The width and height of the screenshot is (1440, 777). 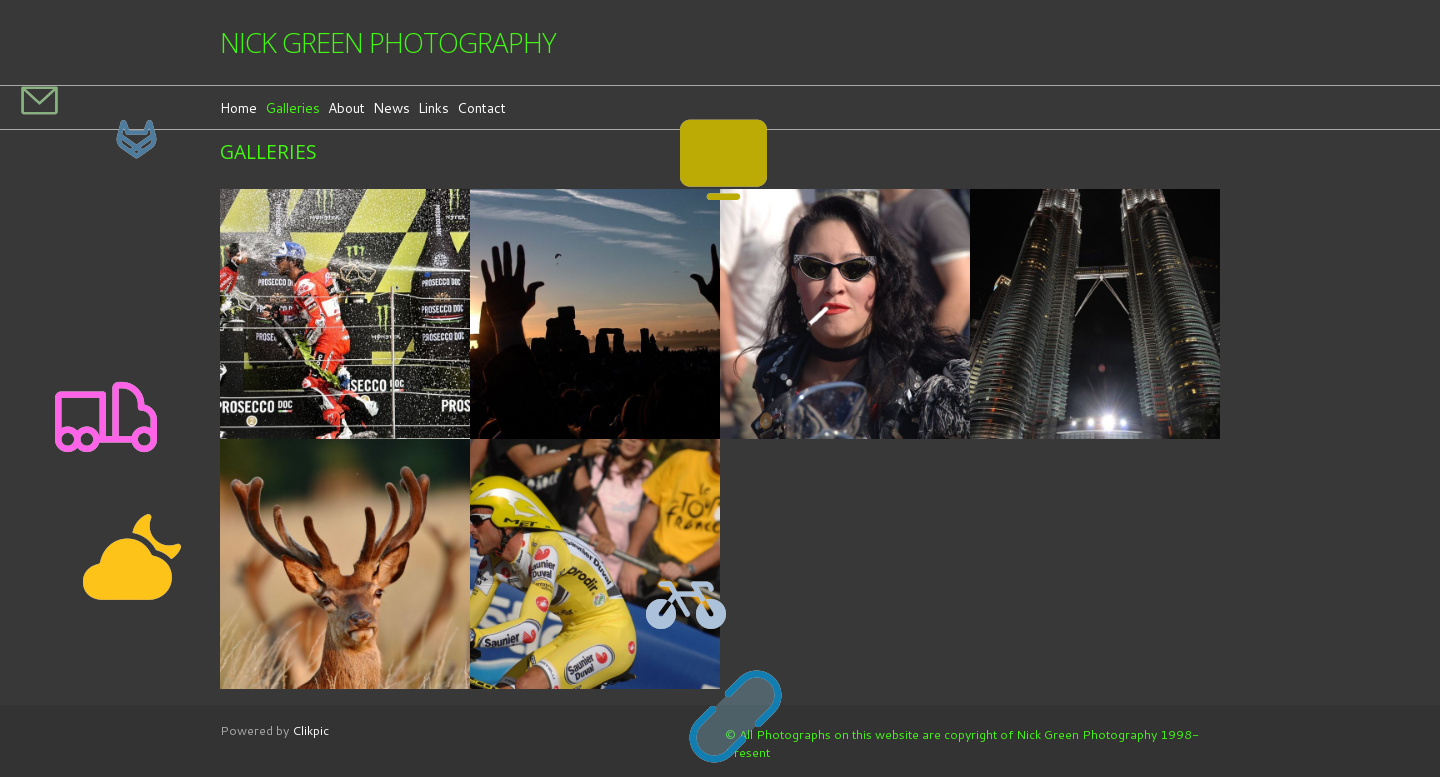 What do you see at coordinates (136, 138) in the screenshot?
I see `open GitLab repository` at bounding box center [136, 138].